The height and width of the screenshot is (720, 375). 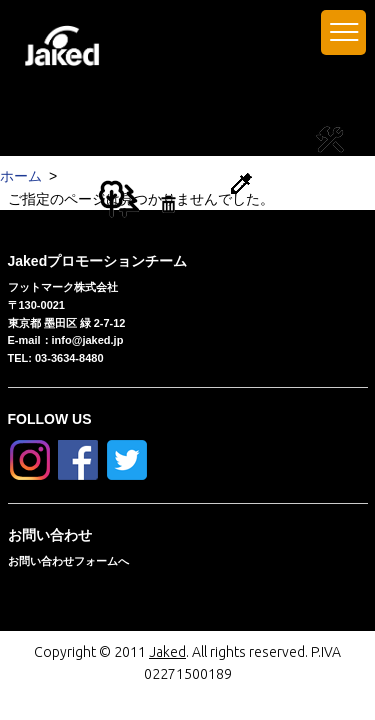 What do you see at coordinates (241, 183) in the screenshot?
I see `pick a color from the image using the eyedropper tool` at bounding box center [241, 183].